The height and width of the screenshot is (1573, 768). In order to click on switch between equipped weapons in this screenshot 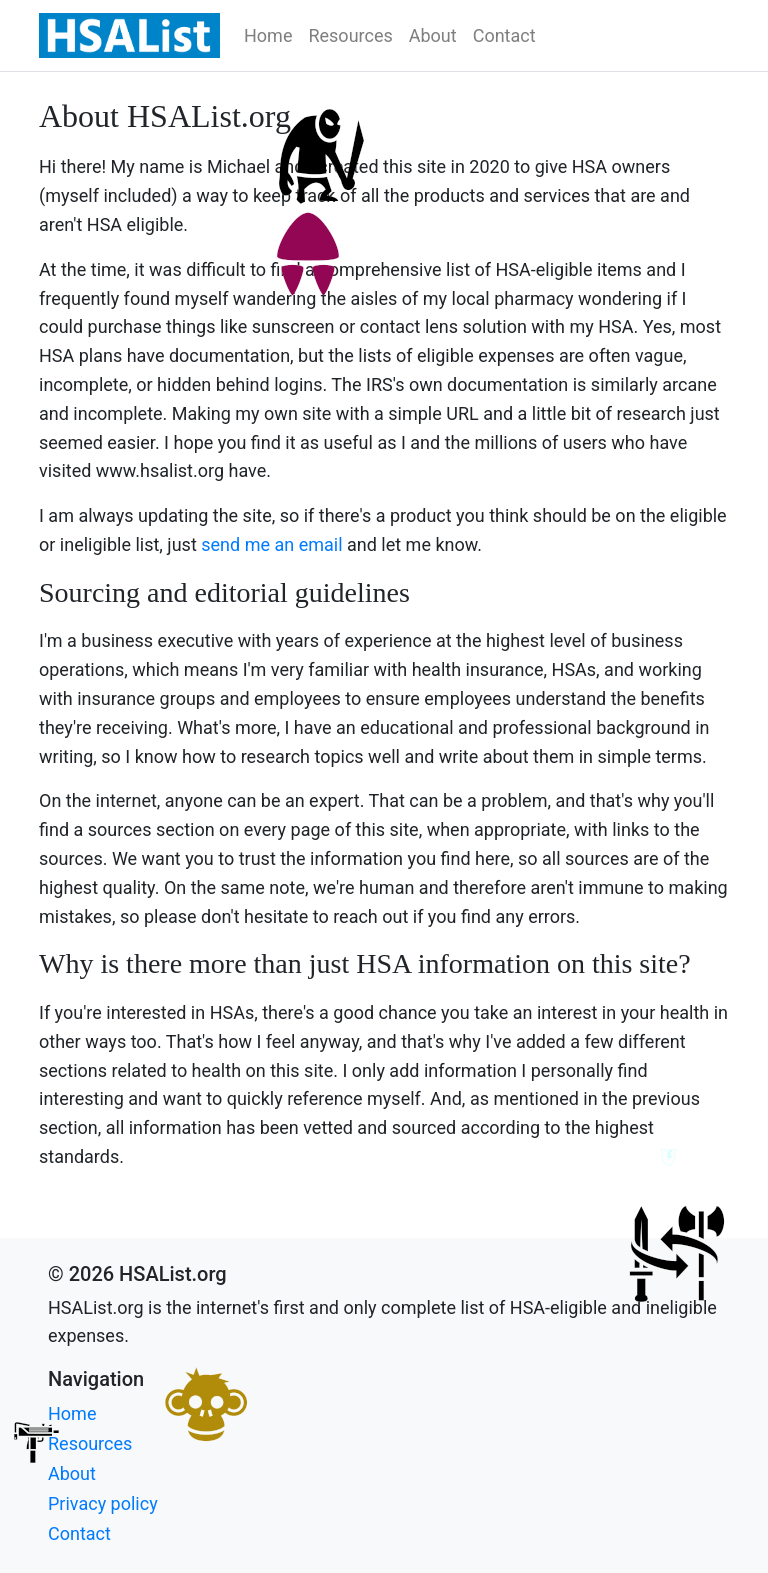, I will do `click(677, 1254)`.